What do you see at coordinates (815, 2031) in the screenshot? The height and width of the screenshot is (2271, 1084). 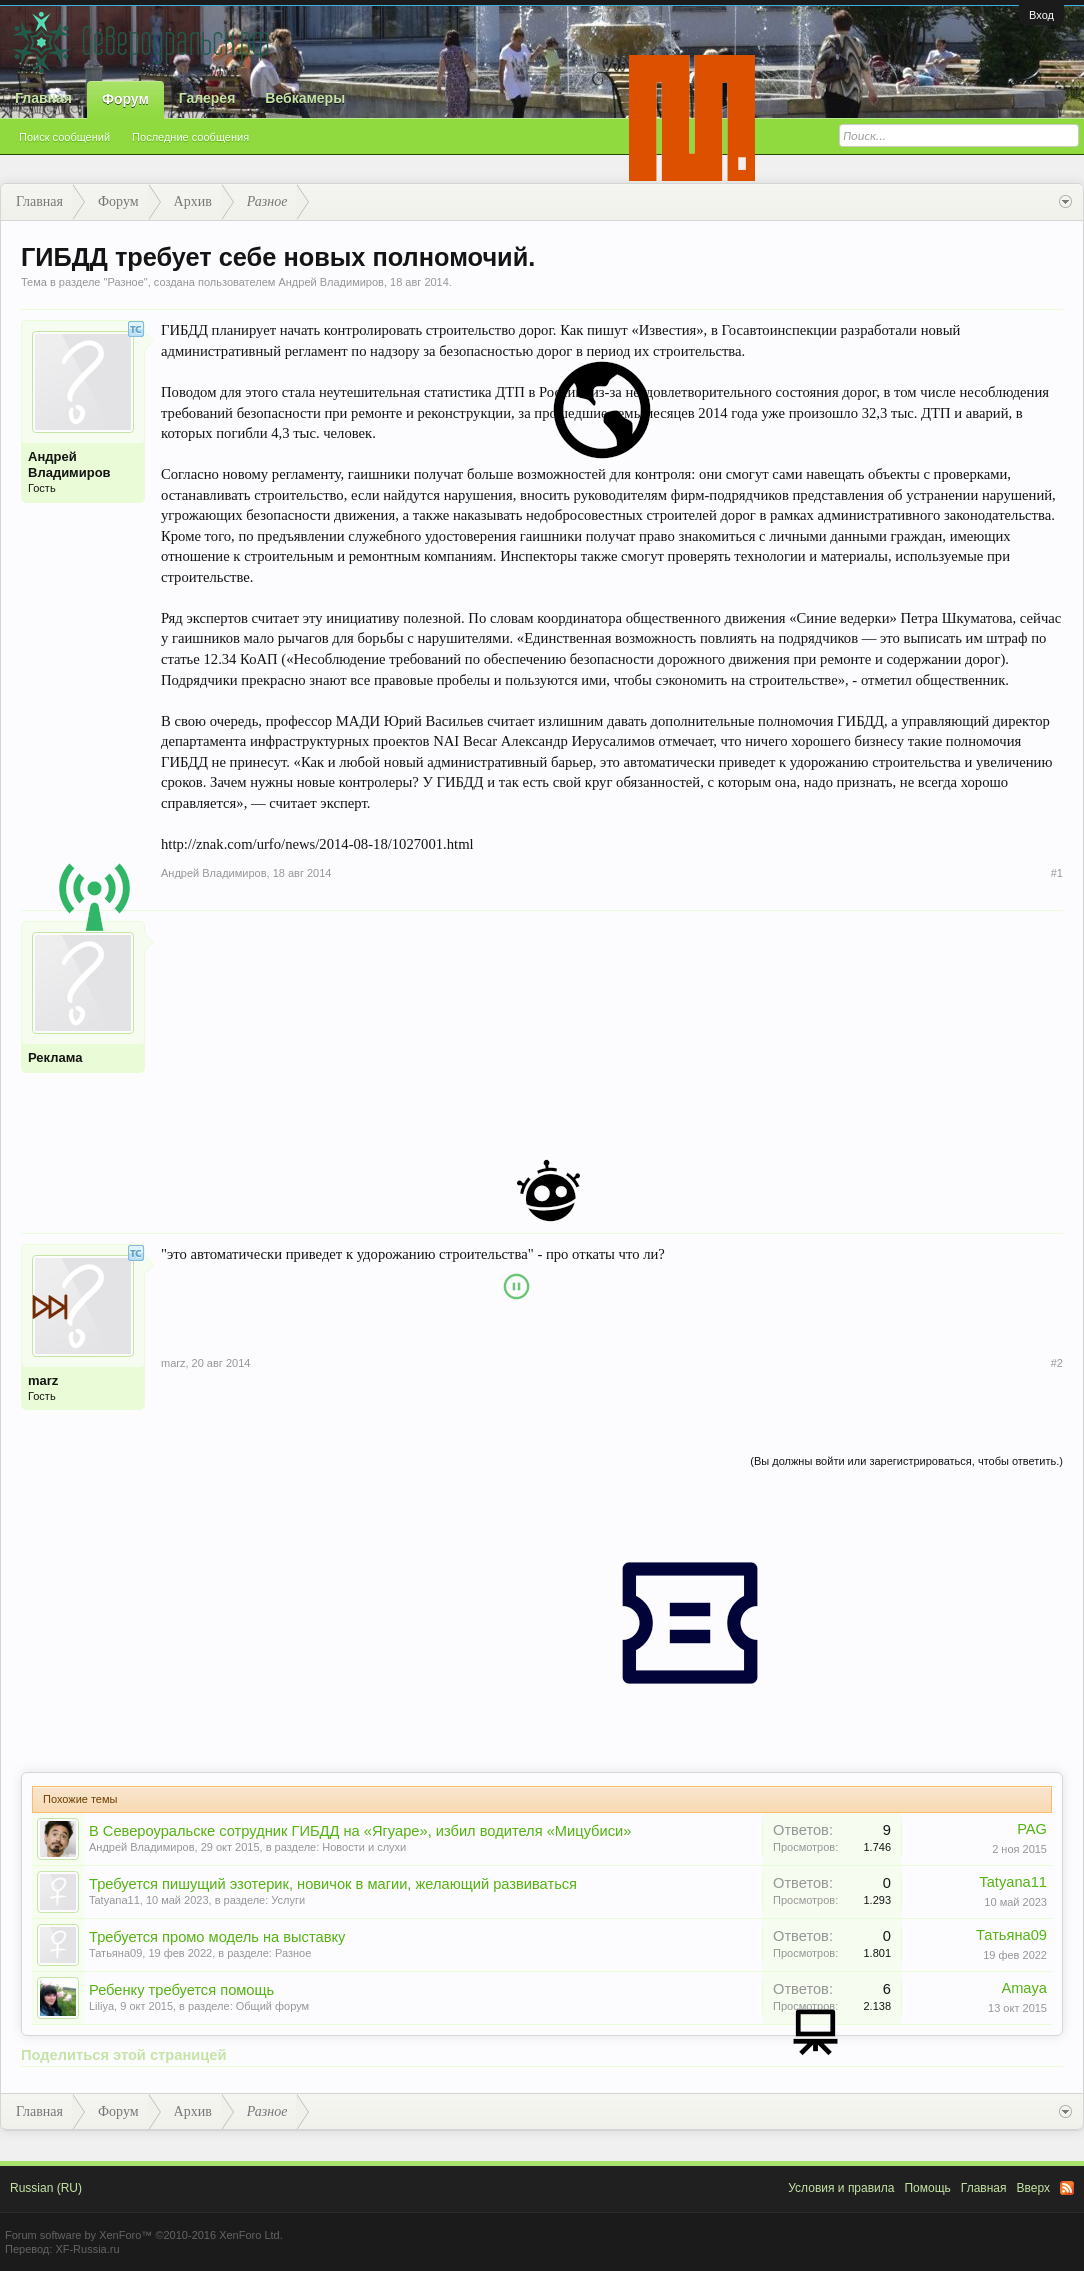 I see `create a new artboard` at bounding box center [815, 2031].